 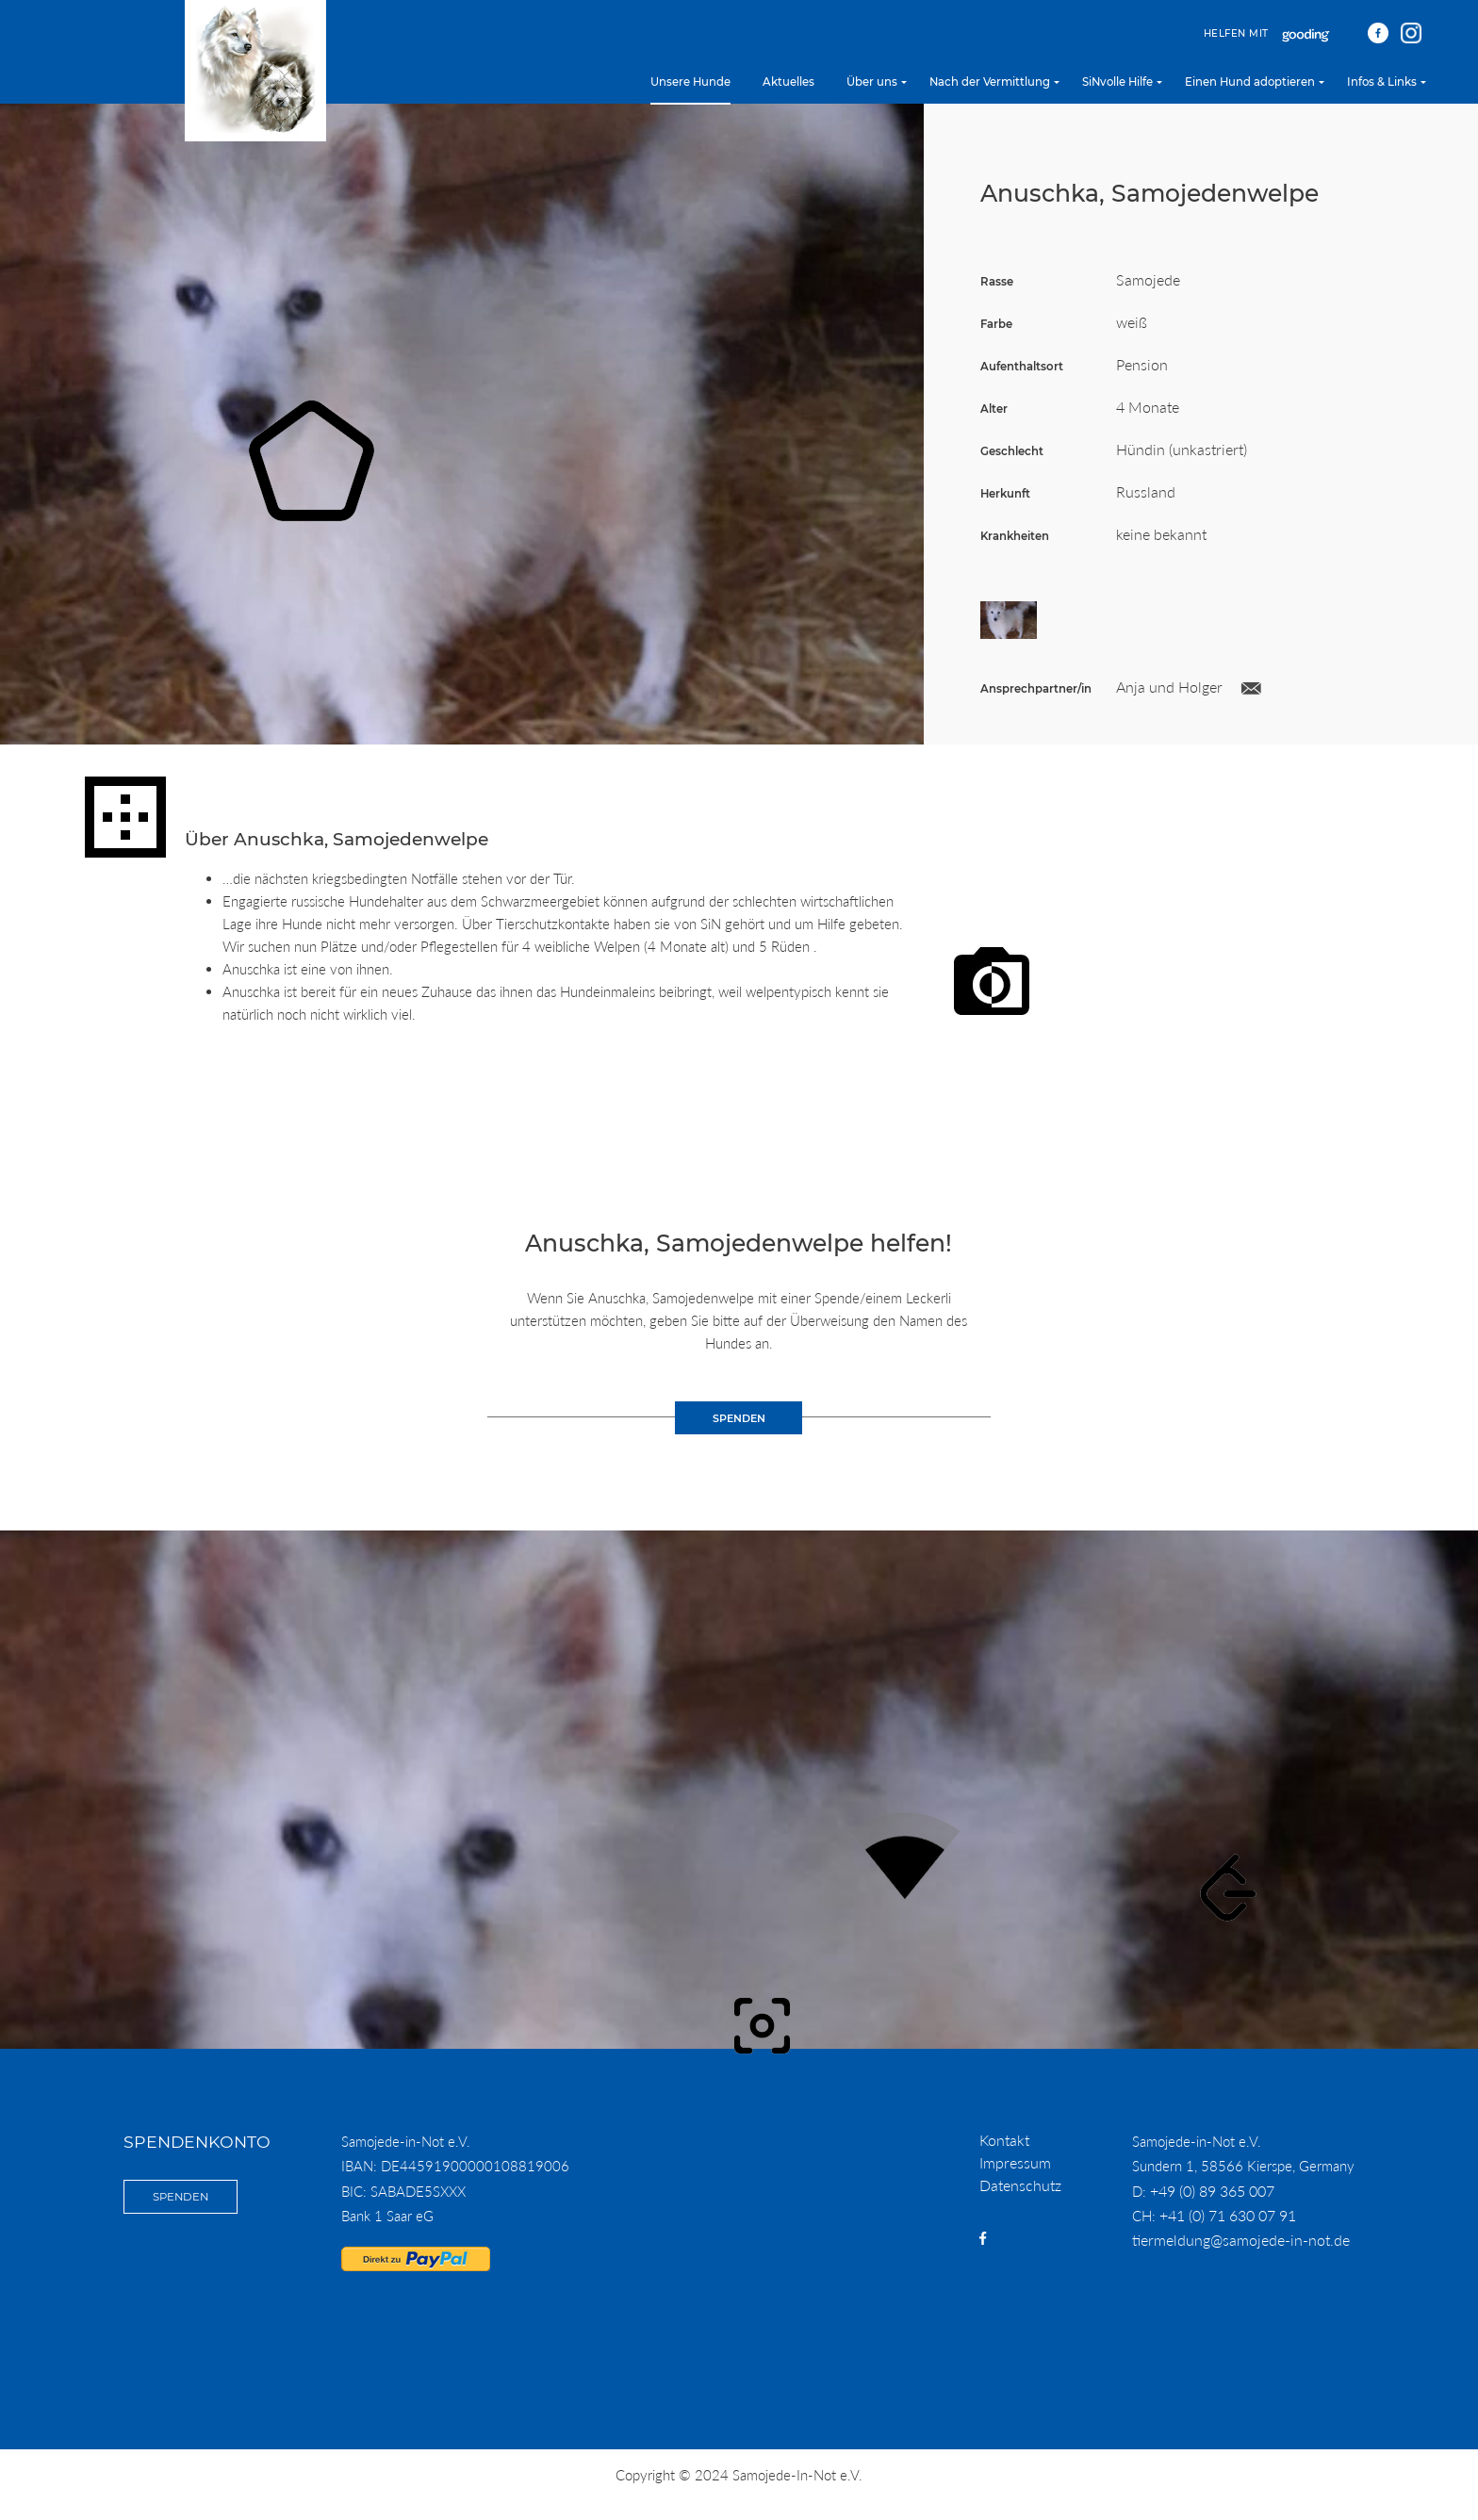 What do you see at coordinates (311, 464) in the screenshot?
I see `pentagon shape indicator` at bounding box center [311, 464].